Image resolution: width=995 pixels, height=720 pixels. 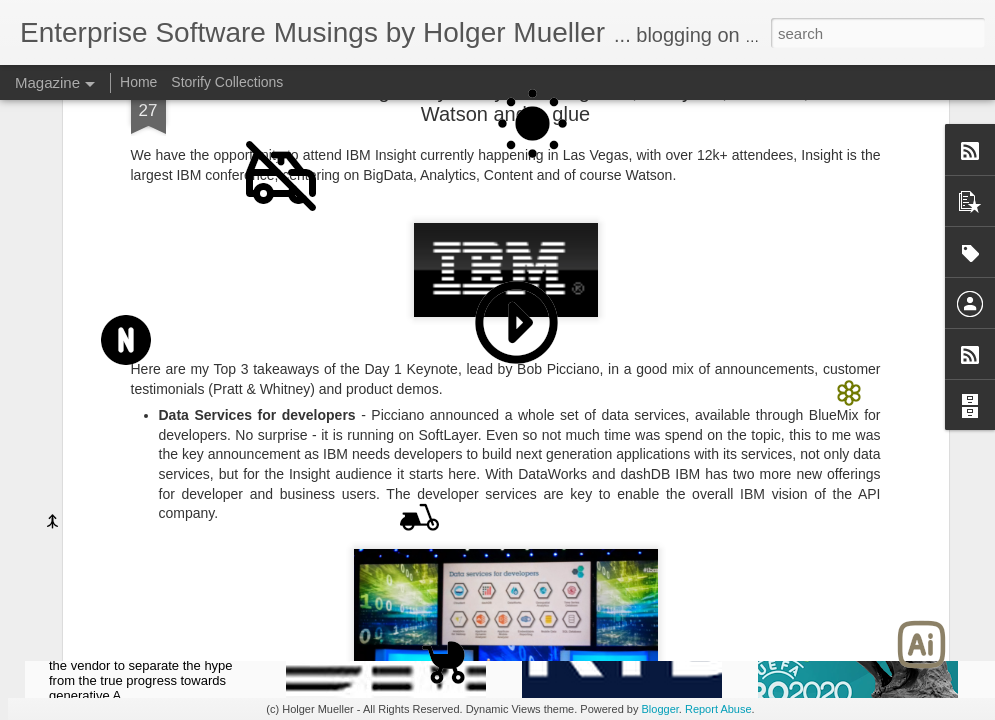 I want to click on indicates a north direction or compass point, so click(x=126, y=340).